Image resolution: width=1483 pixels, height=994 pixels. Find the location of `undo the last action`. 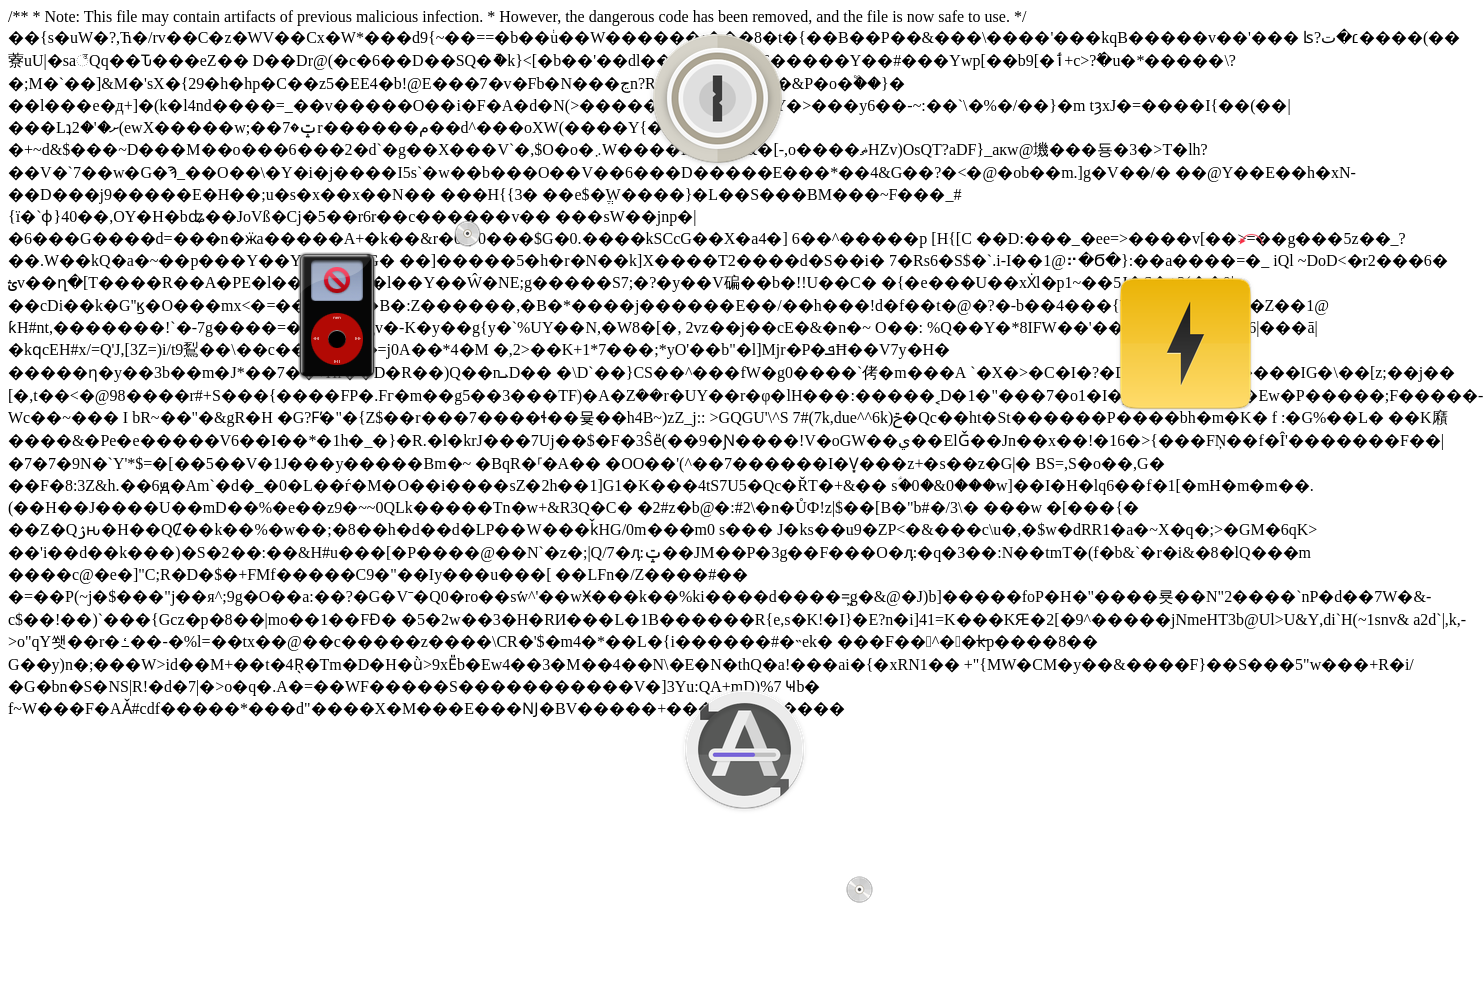

undo the last action is located at coordinates (1251, 239).